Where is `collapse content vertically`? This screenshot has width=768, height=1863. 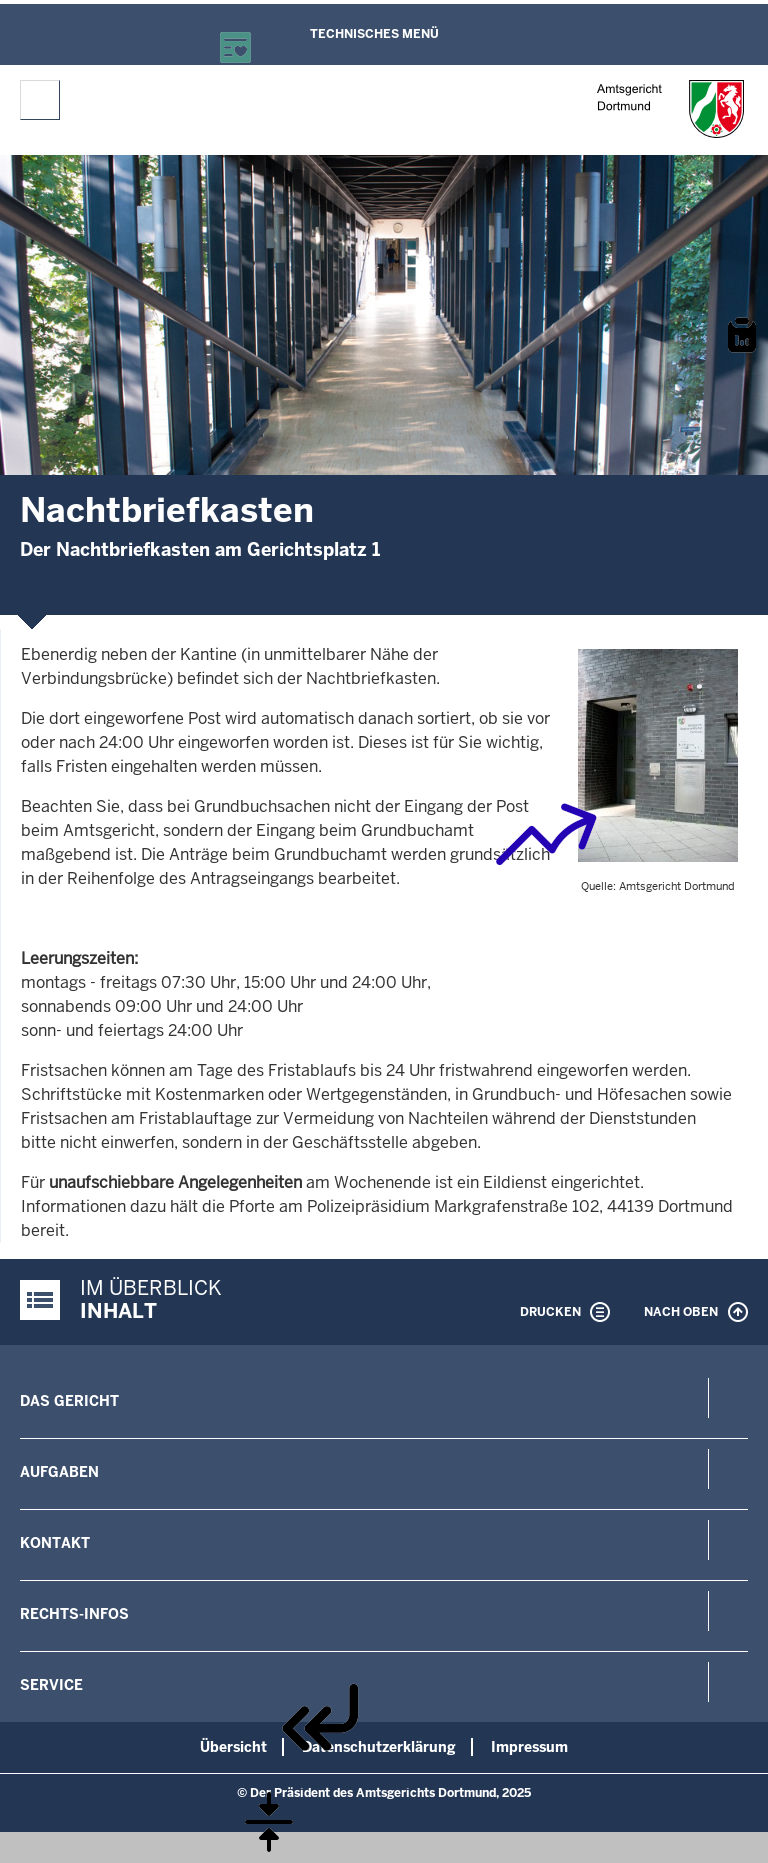 collapse content vertically is located at coordinates (269, 1822).